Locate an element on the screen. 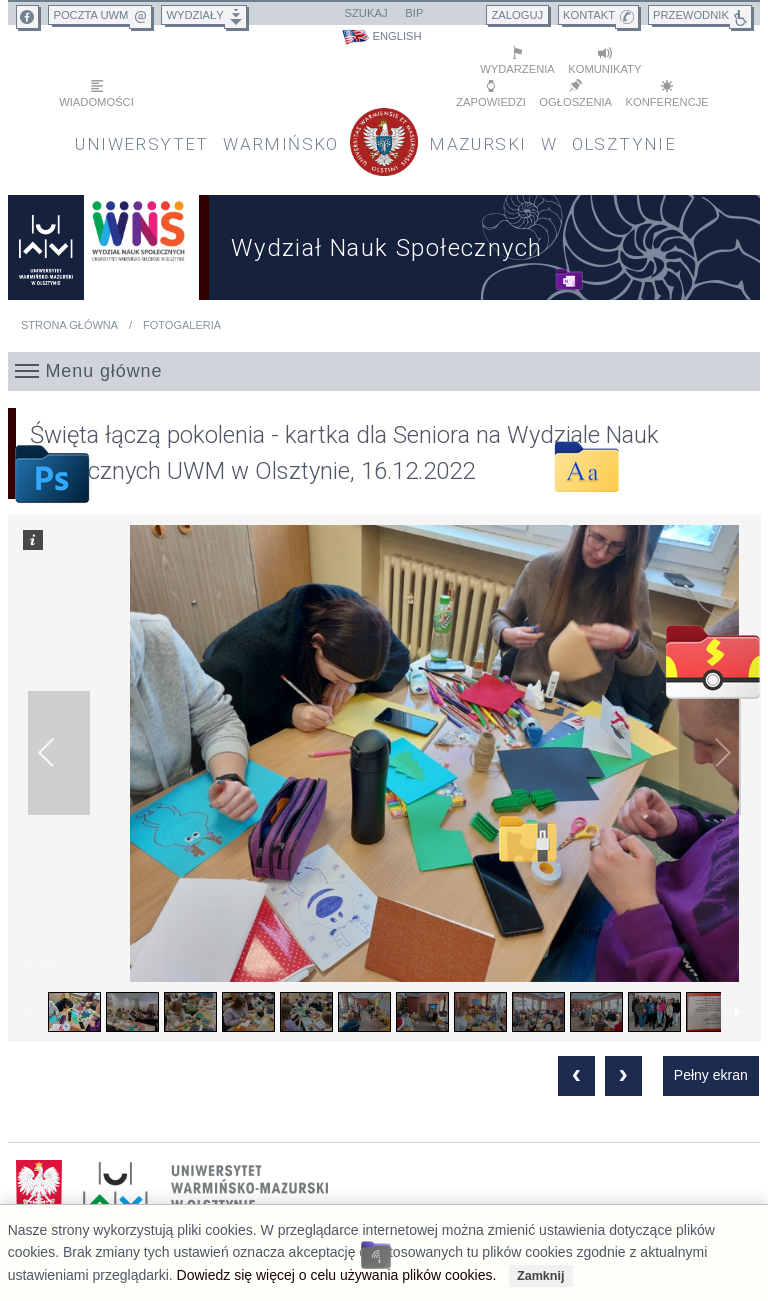  folder containing nanazip compressed archives is located at coordinates (527, 840).